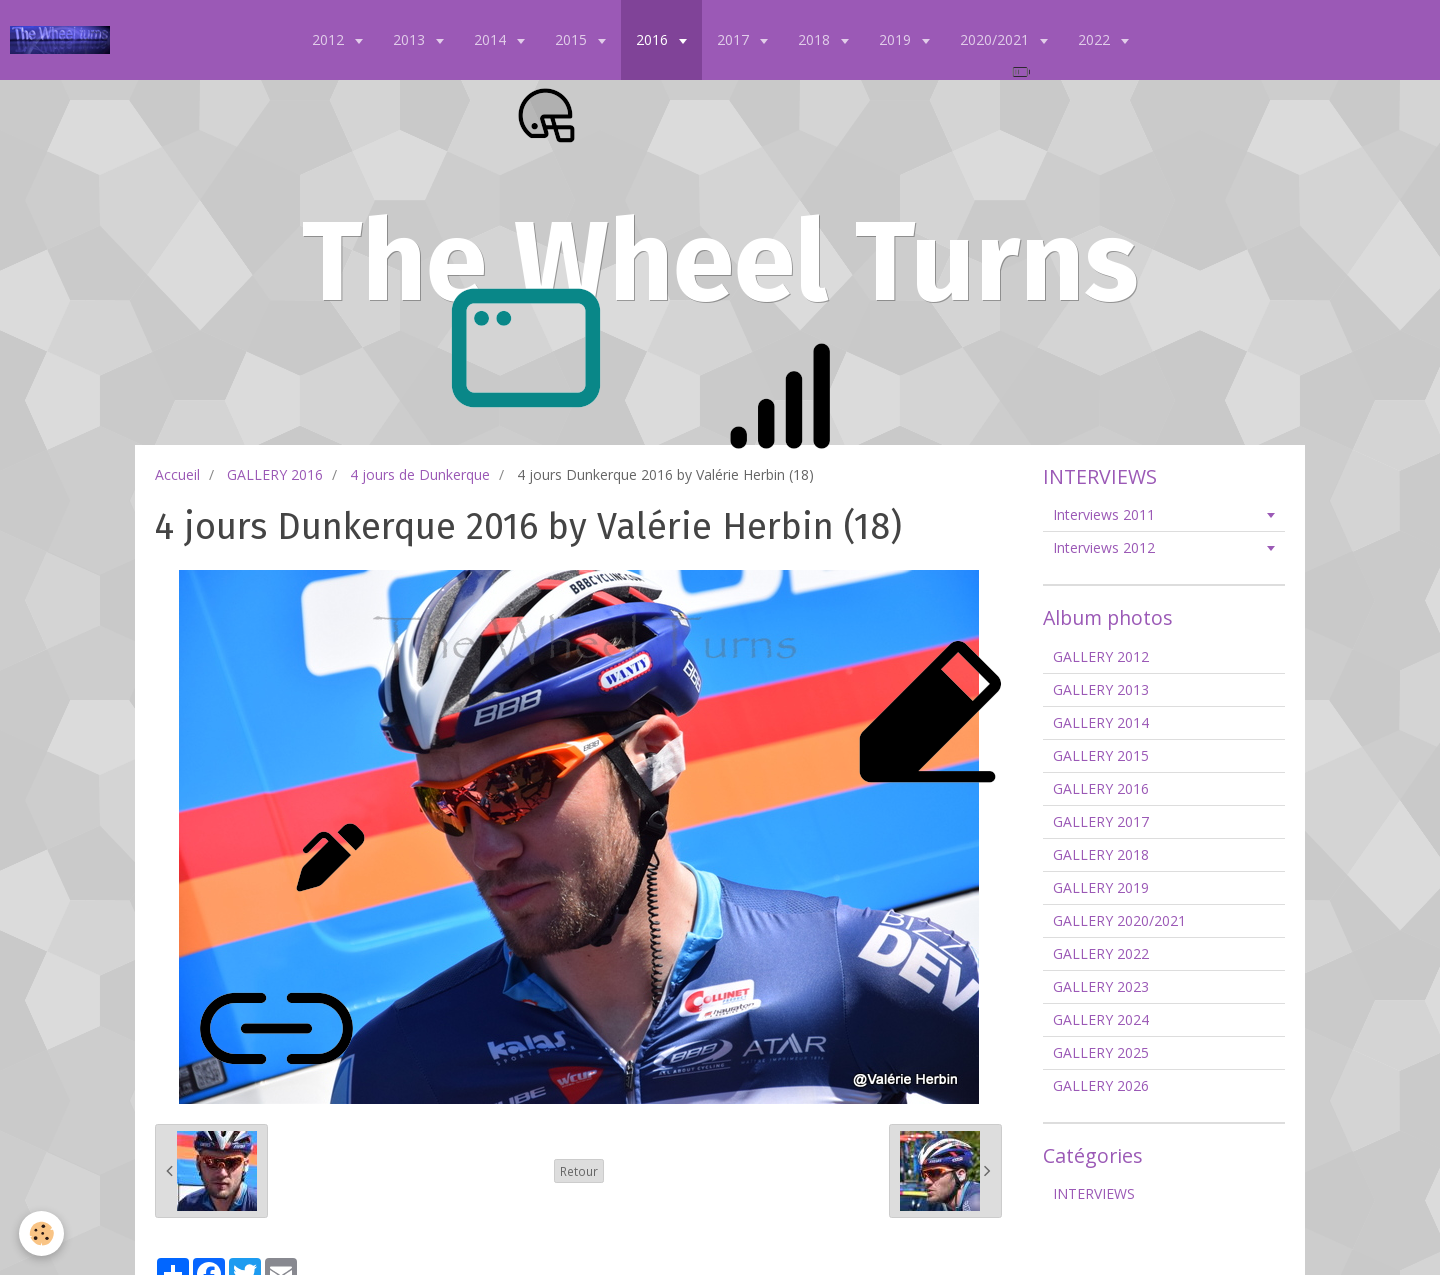 The width and height of the screenshot is (1440, 1275). What do you see at coordinates (276, 1028) in the screenshot?
I see `copy link to clipboard` at bounding box center [276, 1028].